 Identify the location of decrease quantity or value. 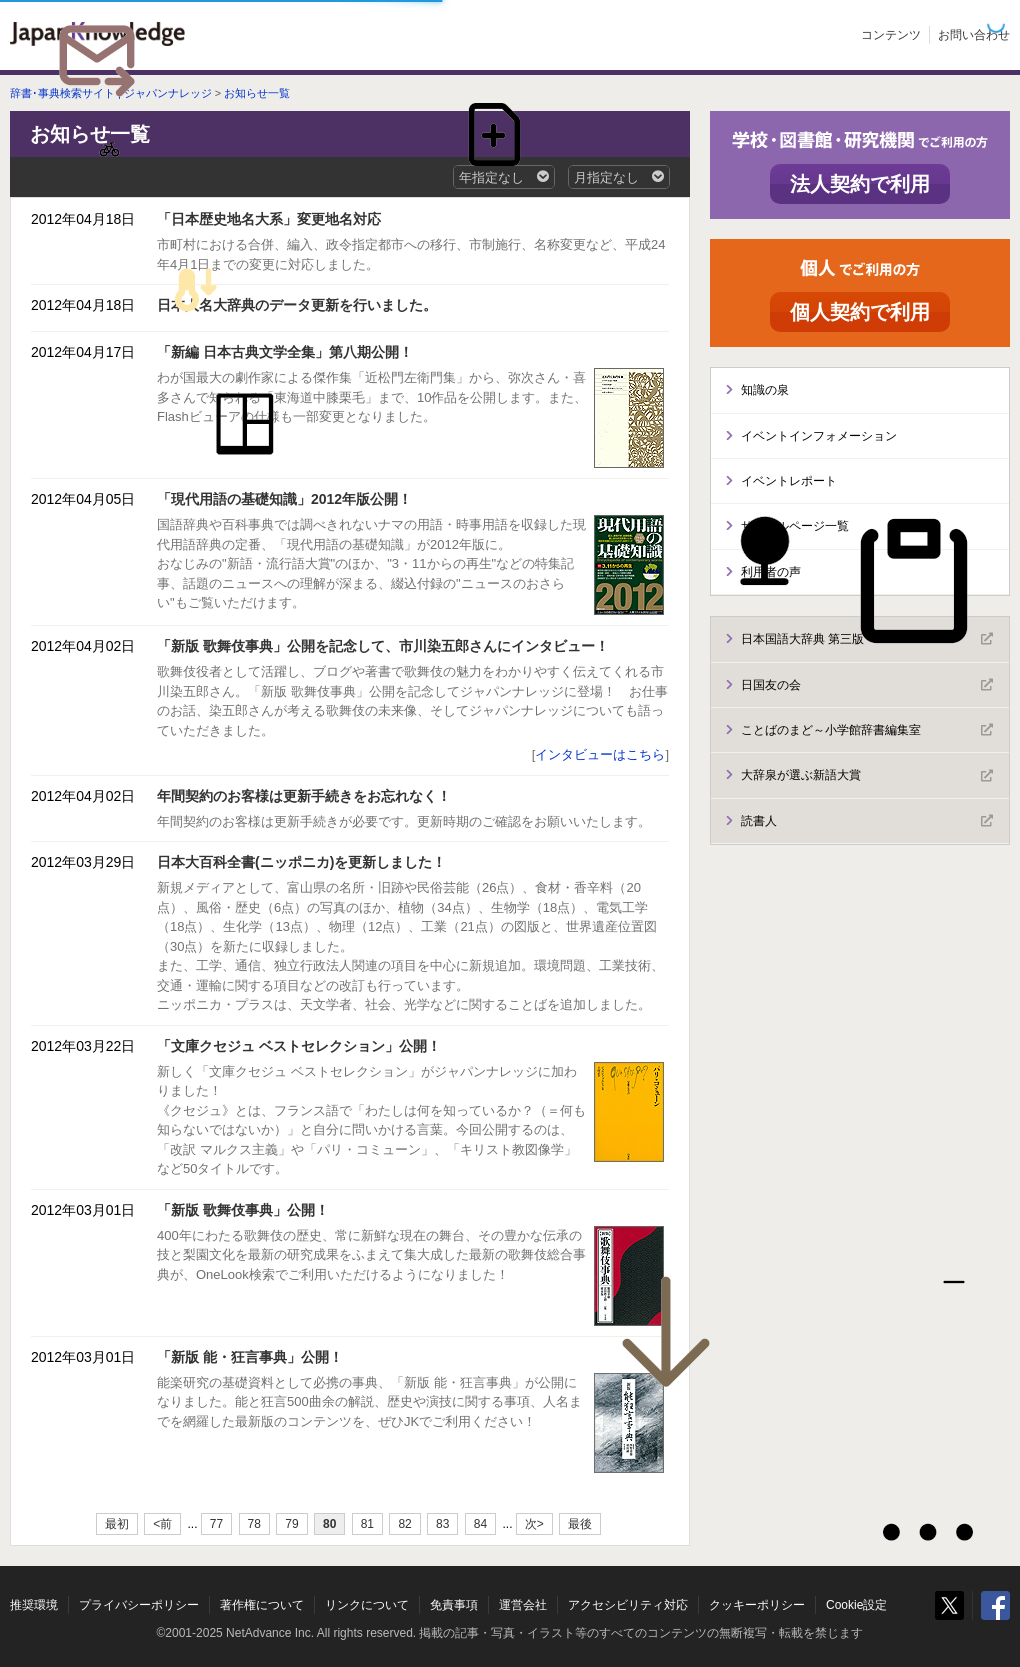
(954, 1282).